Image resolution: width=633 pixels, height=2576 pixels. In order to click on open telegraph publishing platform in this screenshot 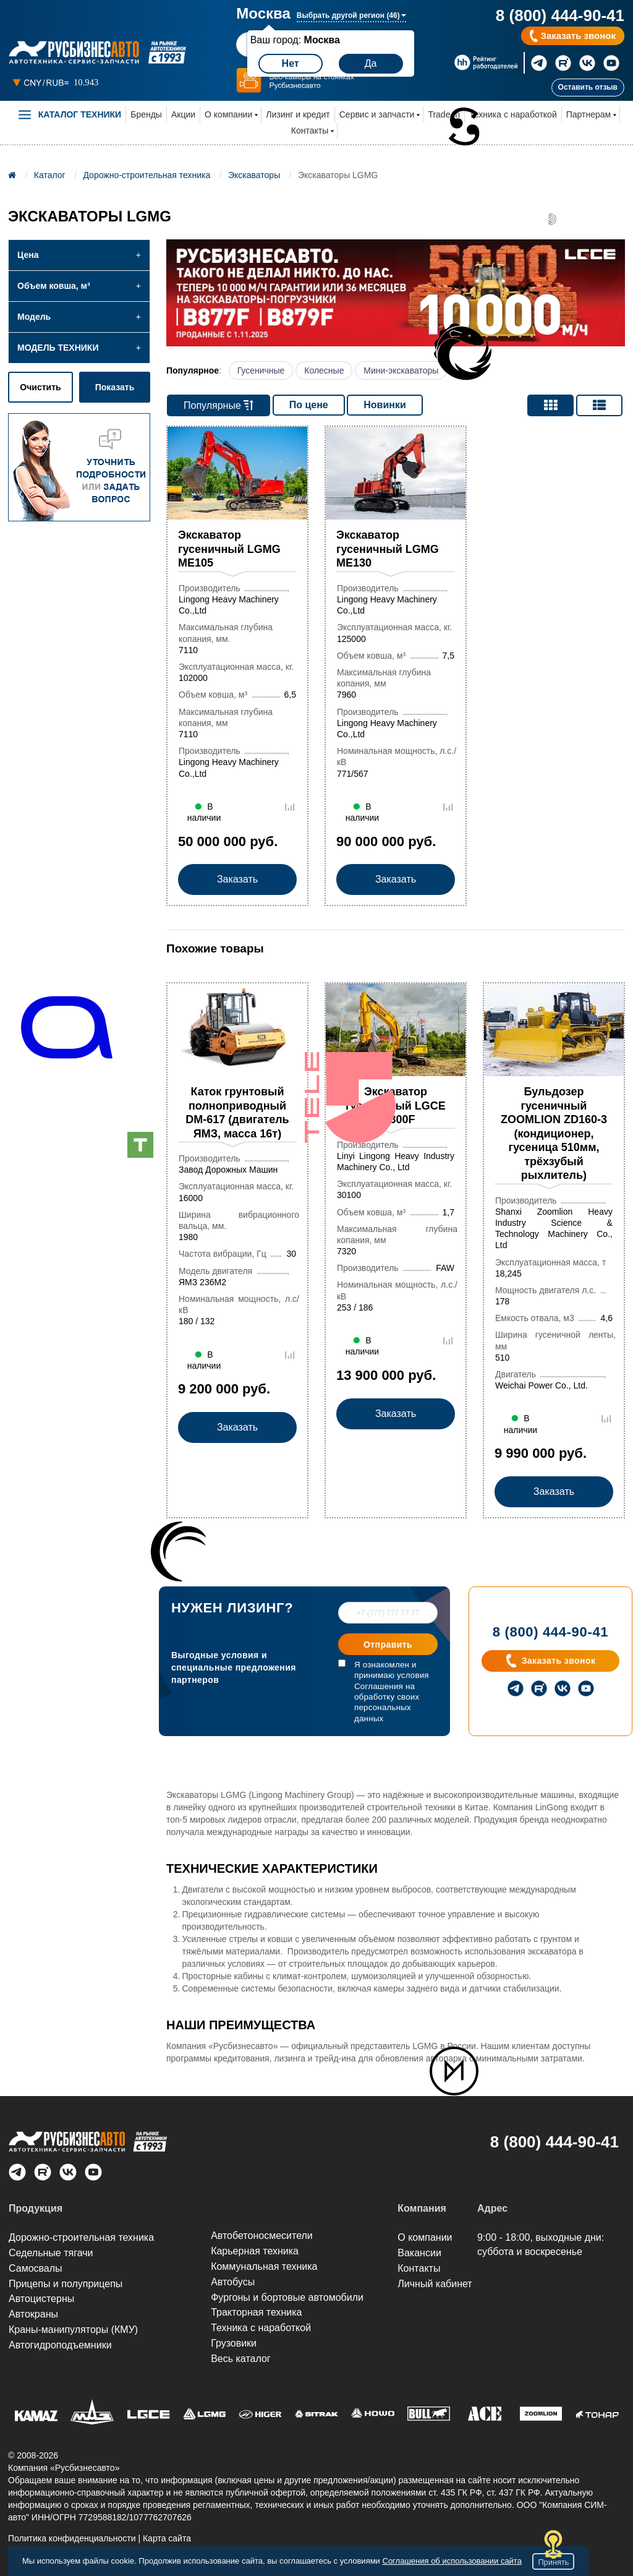, I will do `click(140, 1145)`.